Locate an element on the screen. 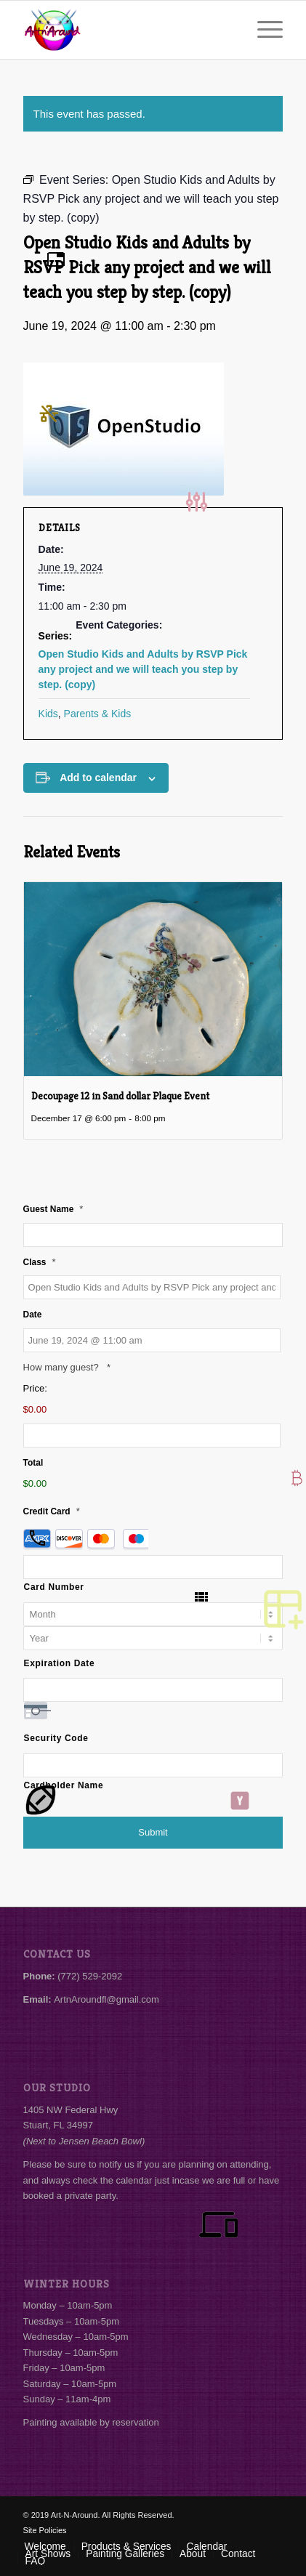  network connection unavailable is located at coordinates (49, 413).